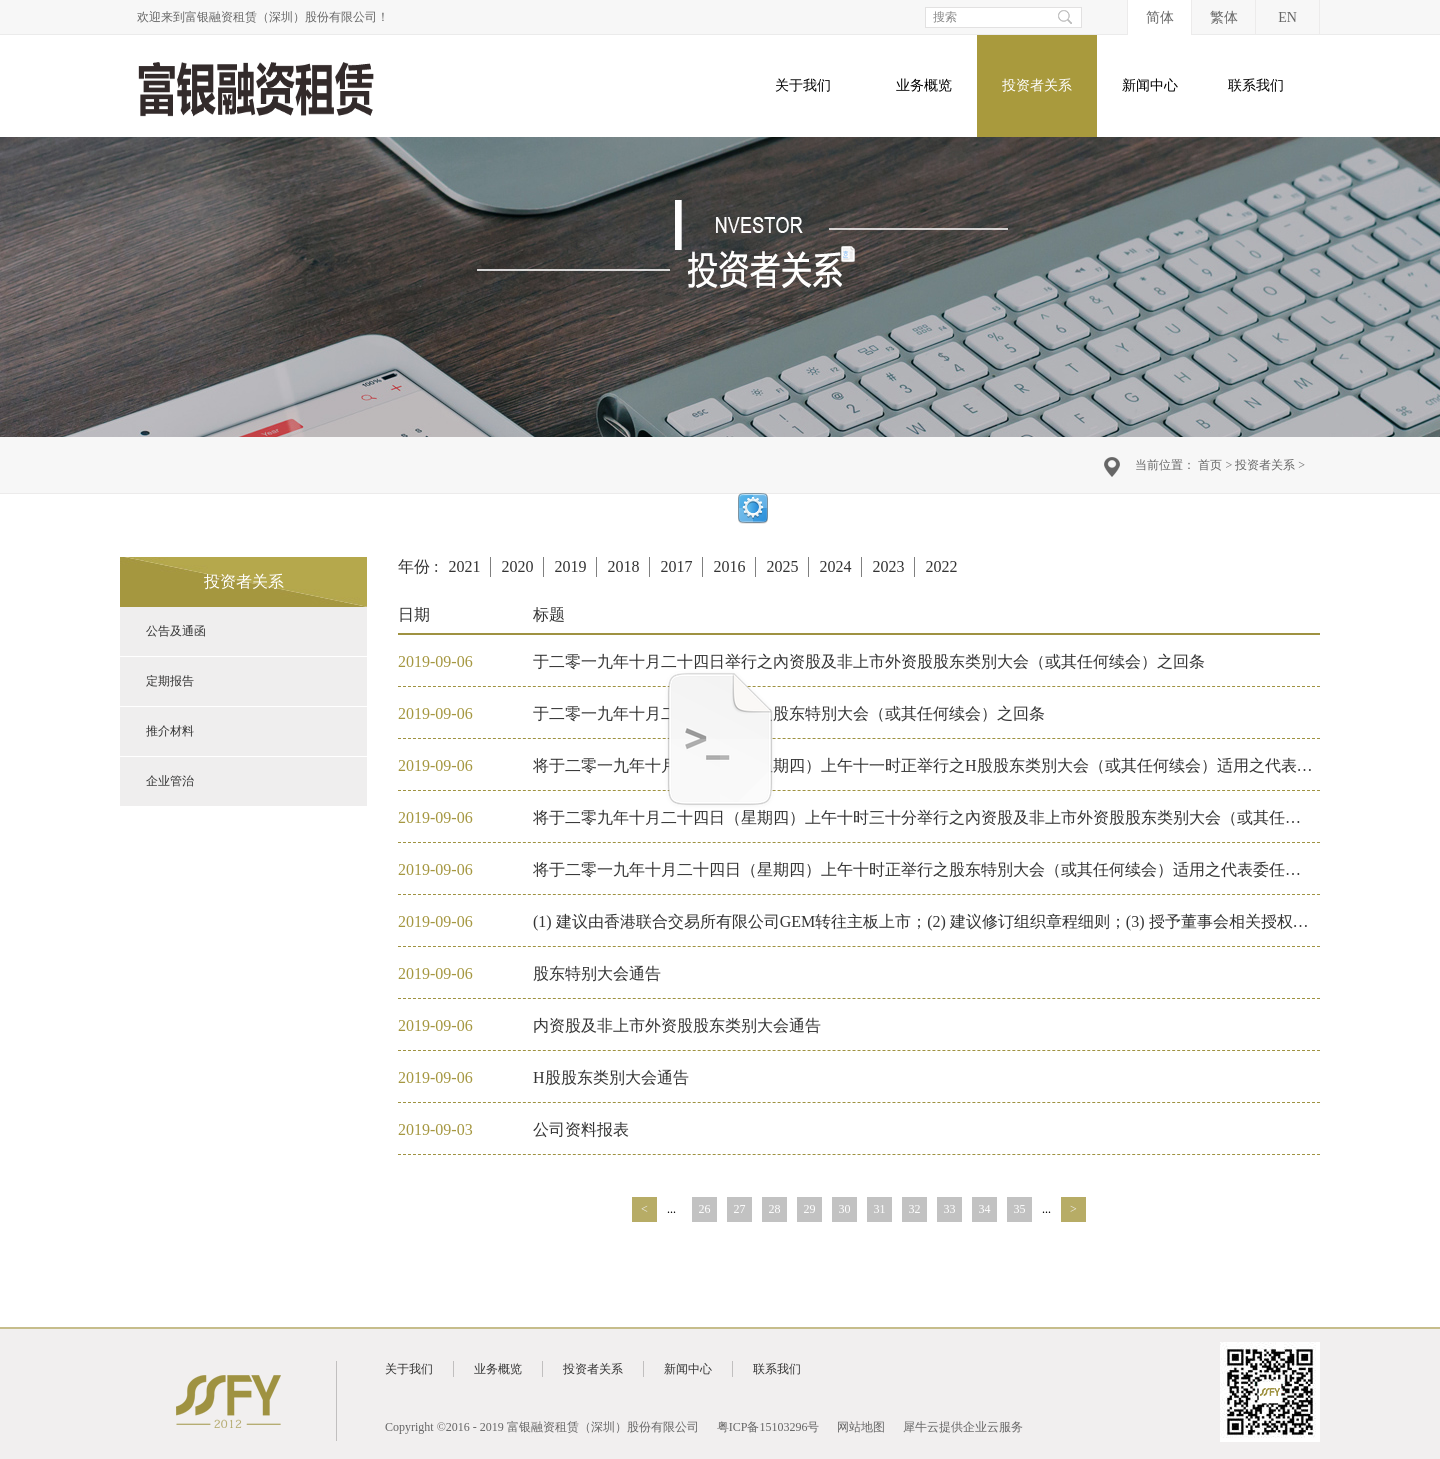  Describe the element at coordinates (753, 508) in the screenshot. I see `open default applications settings` at that location.